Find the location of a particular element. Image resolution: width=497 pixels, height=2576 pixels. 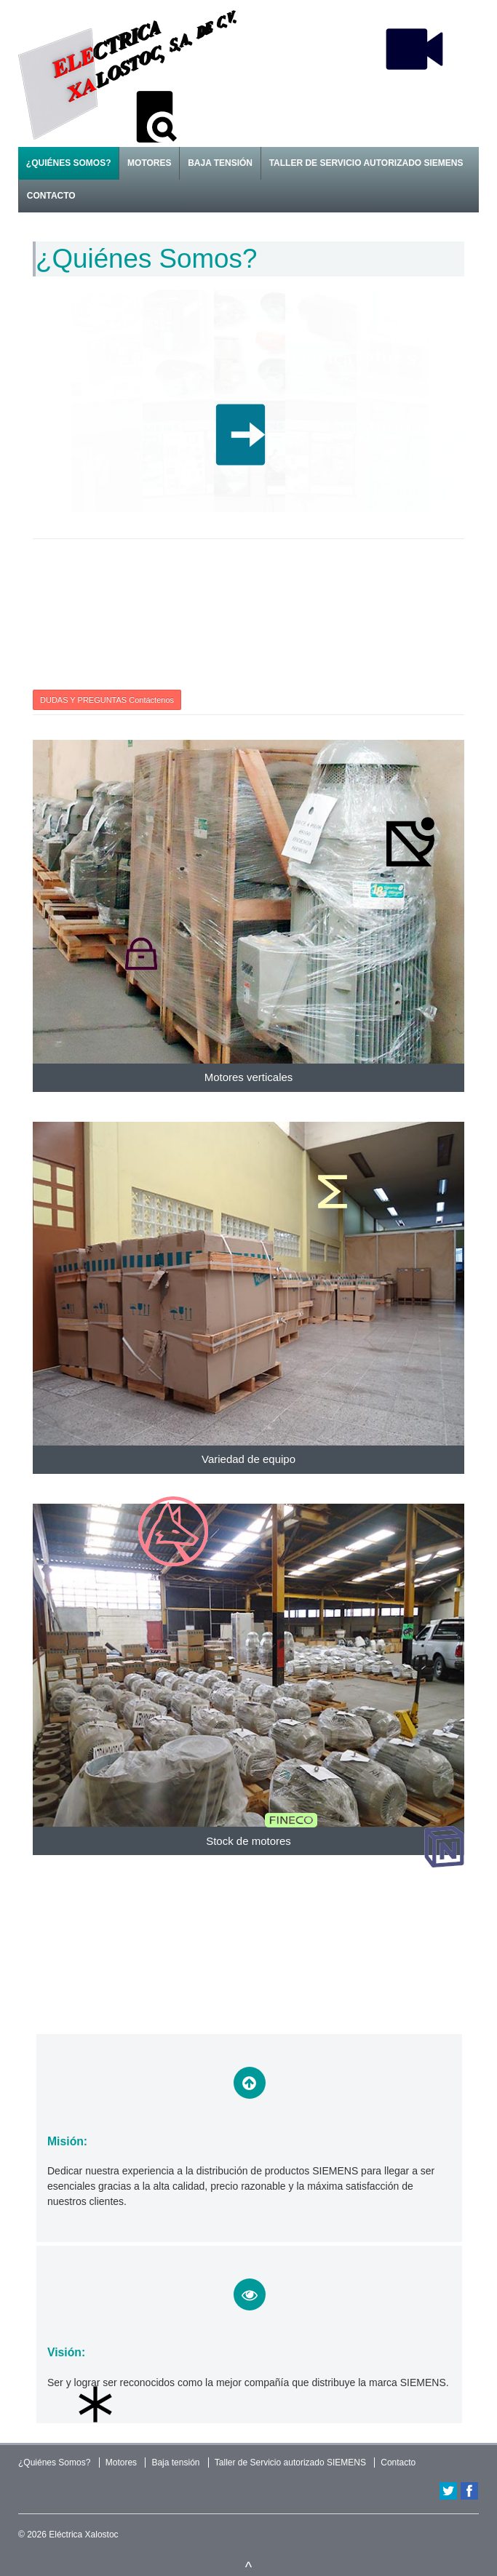

indicates a required field in a form is located at coordinates (95, 2404).